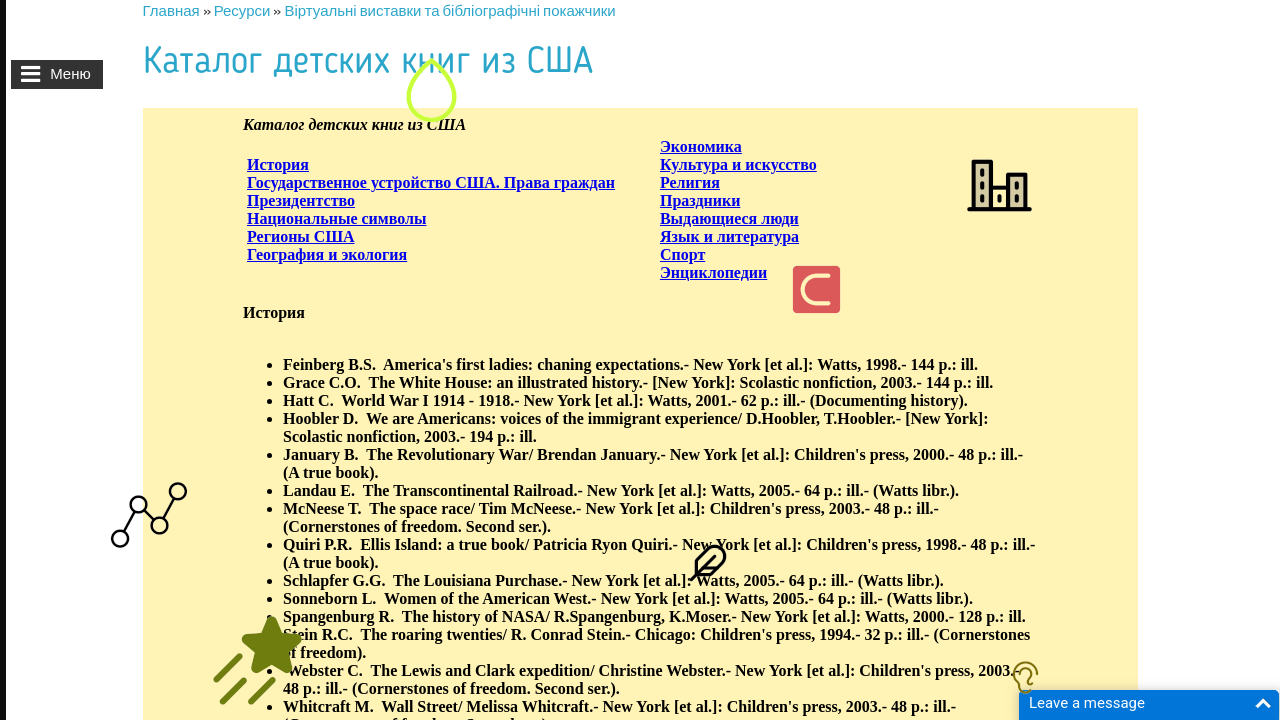 The height and width of the screenshot is (720, 1280). I want to click on indicates a proper subset relationship in mathematical notation, so click(816, 289).